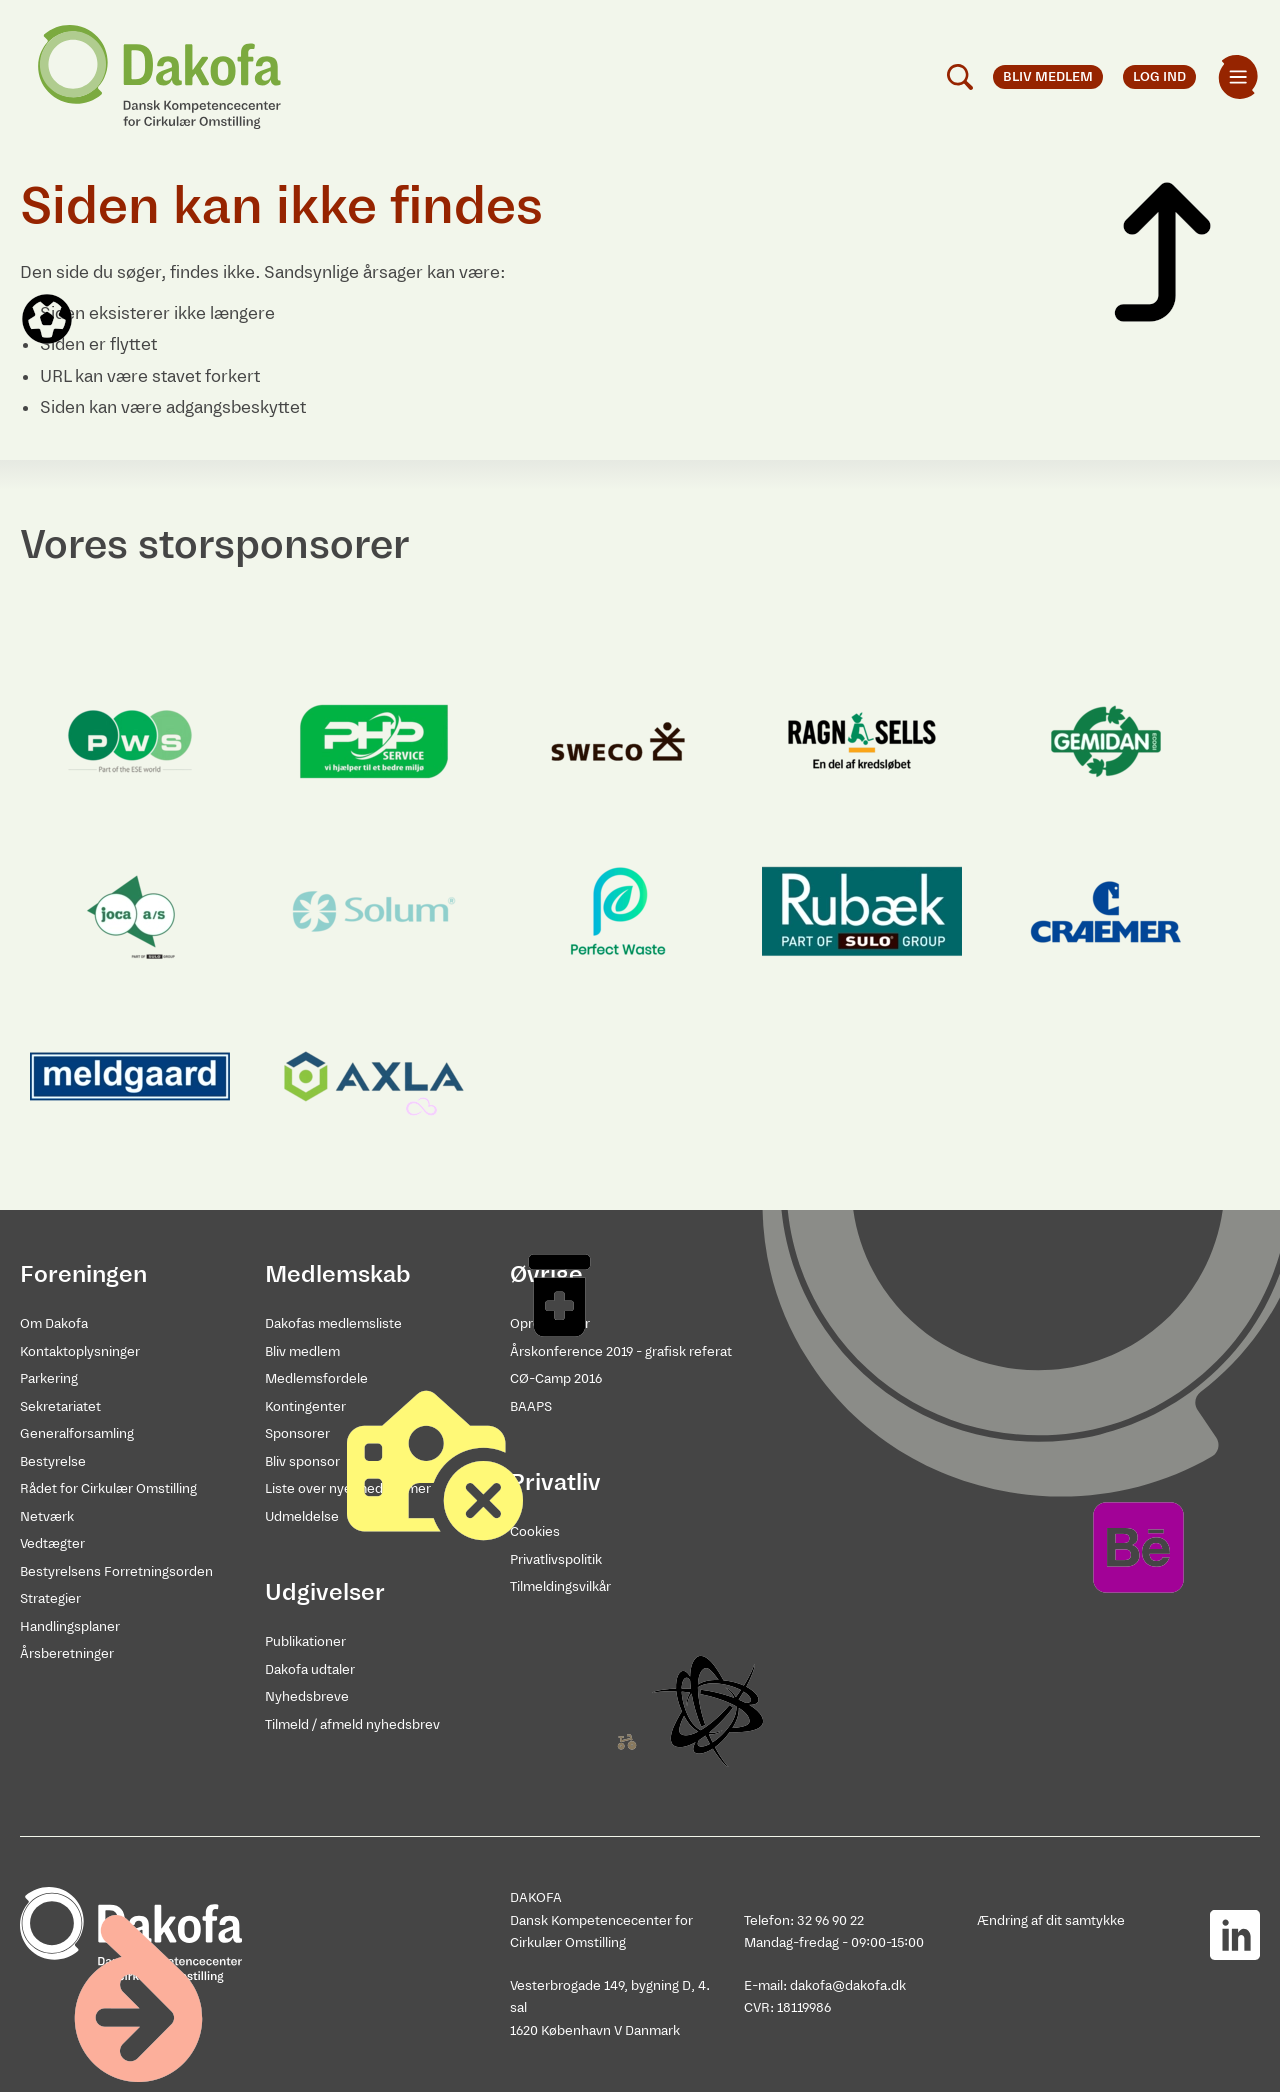 The image size is (1280, 2092). I want to click on access sports or soccer-related content, so click(47, 319).